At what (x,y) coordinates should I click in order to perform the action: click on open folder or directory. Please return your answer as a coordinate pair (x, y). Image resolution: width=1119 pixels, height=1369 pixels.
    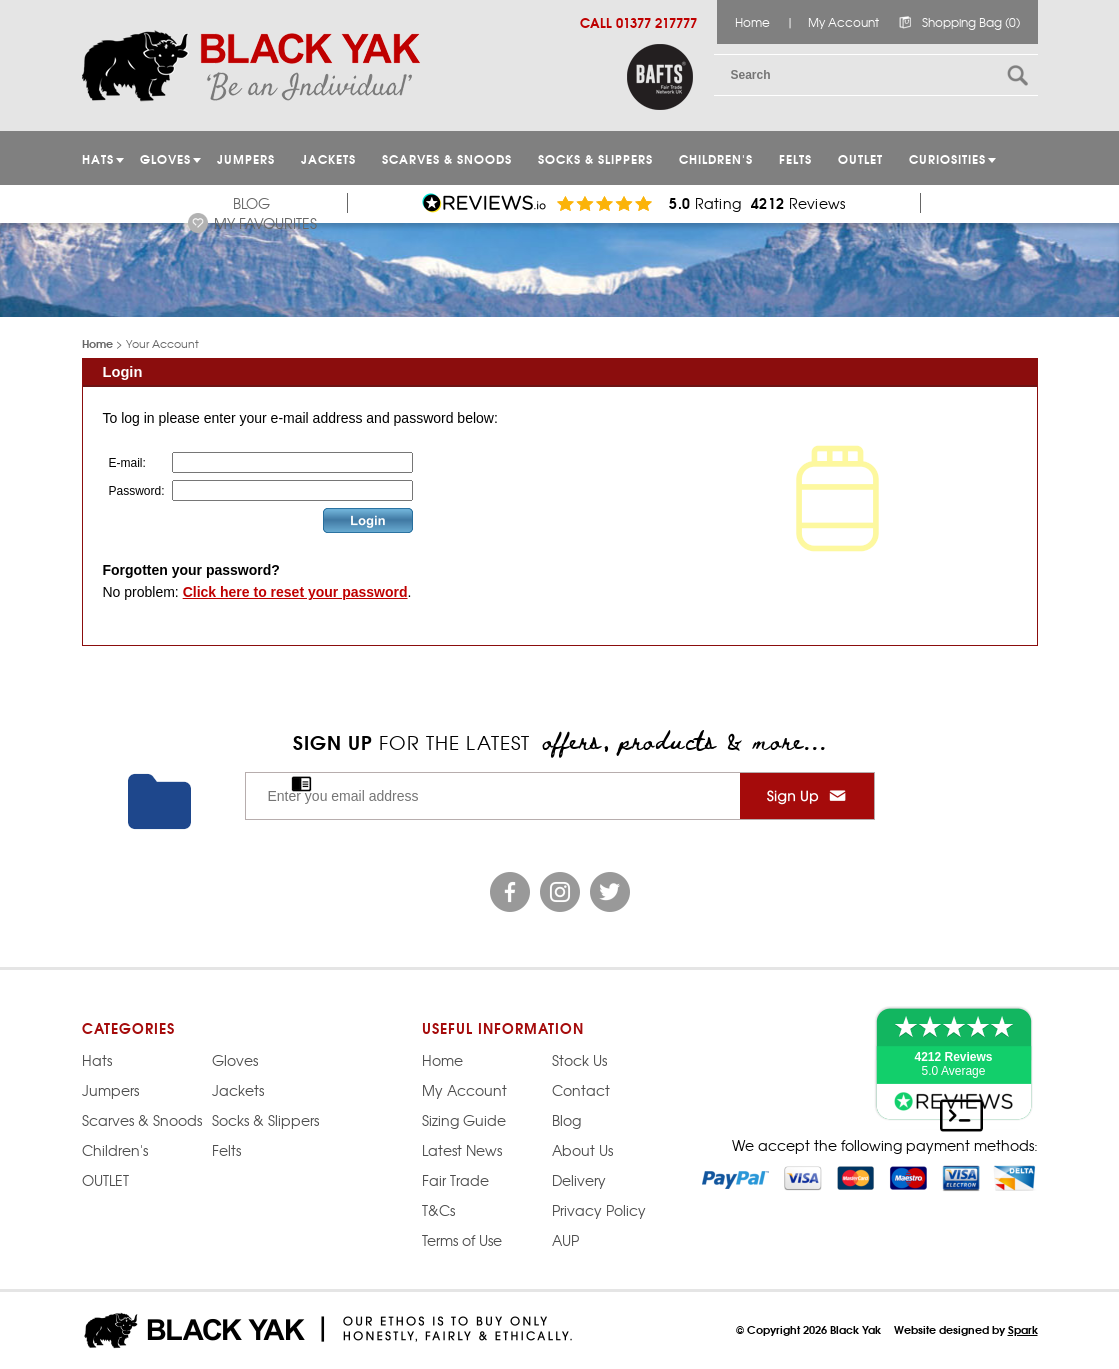
    Looking at the image, I should click on (159, 801).